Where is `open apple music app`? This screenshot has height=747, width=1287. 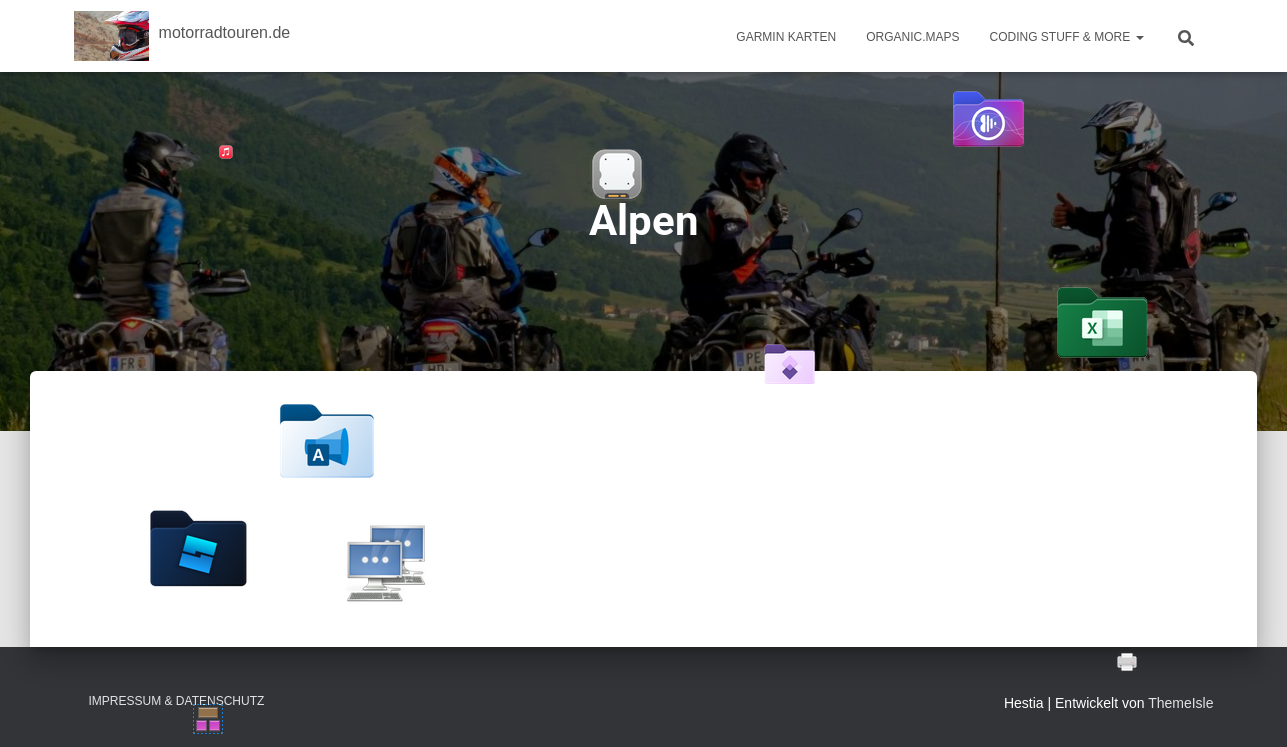
open apple music app is located at coordinates (226, 152).